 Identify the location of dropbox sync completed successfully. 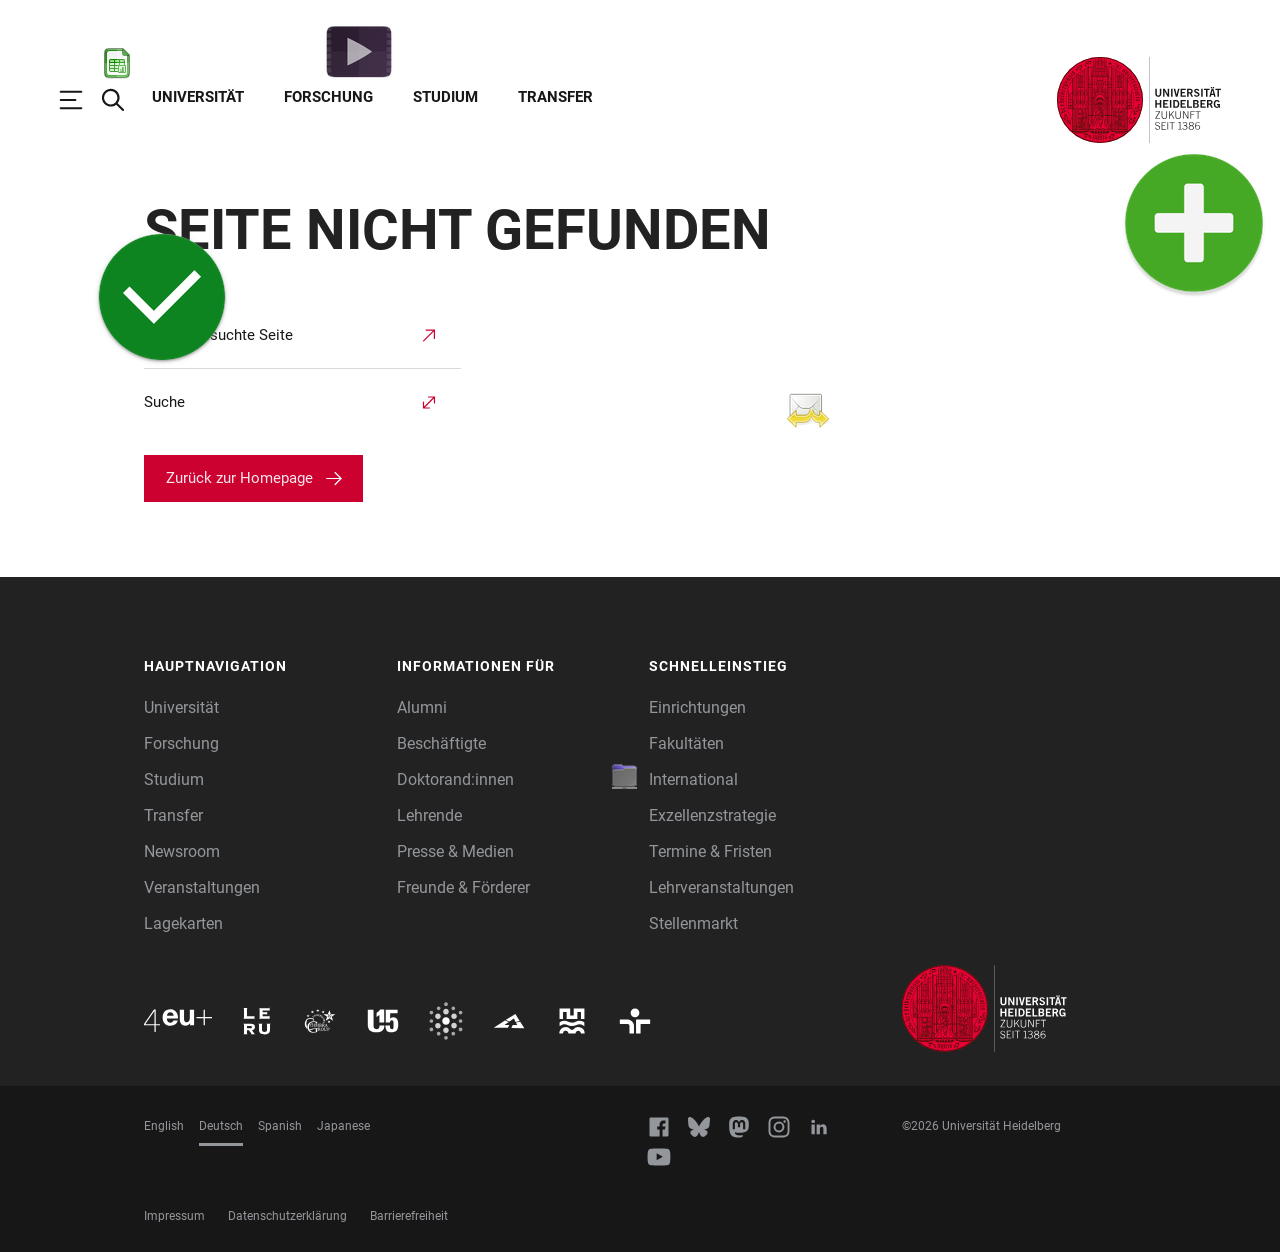
(162, 297).